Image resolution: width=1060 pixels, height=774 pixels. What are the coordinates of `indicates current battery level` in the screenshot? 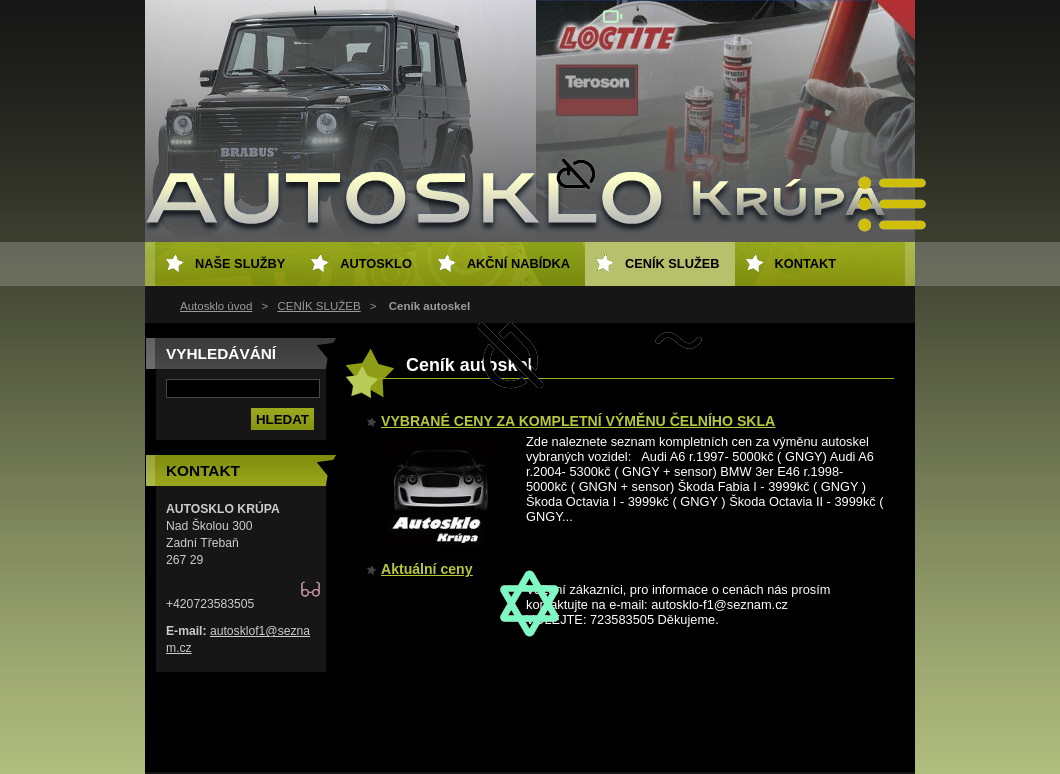 It's located at (612, 16).